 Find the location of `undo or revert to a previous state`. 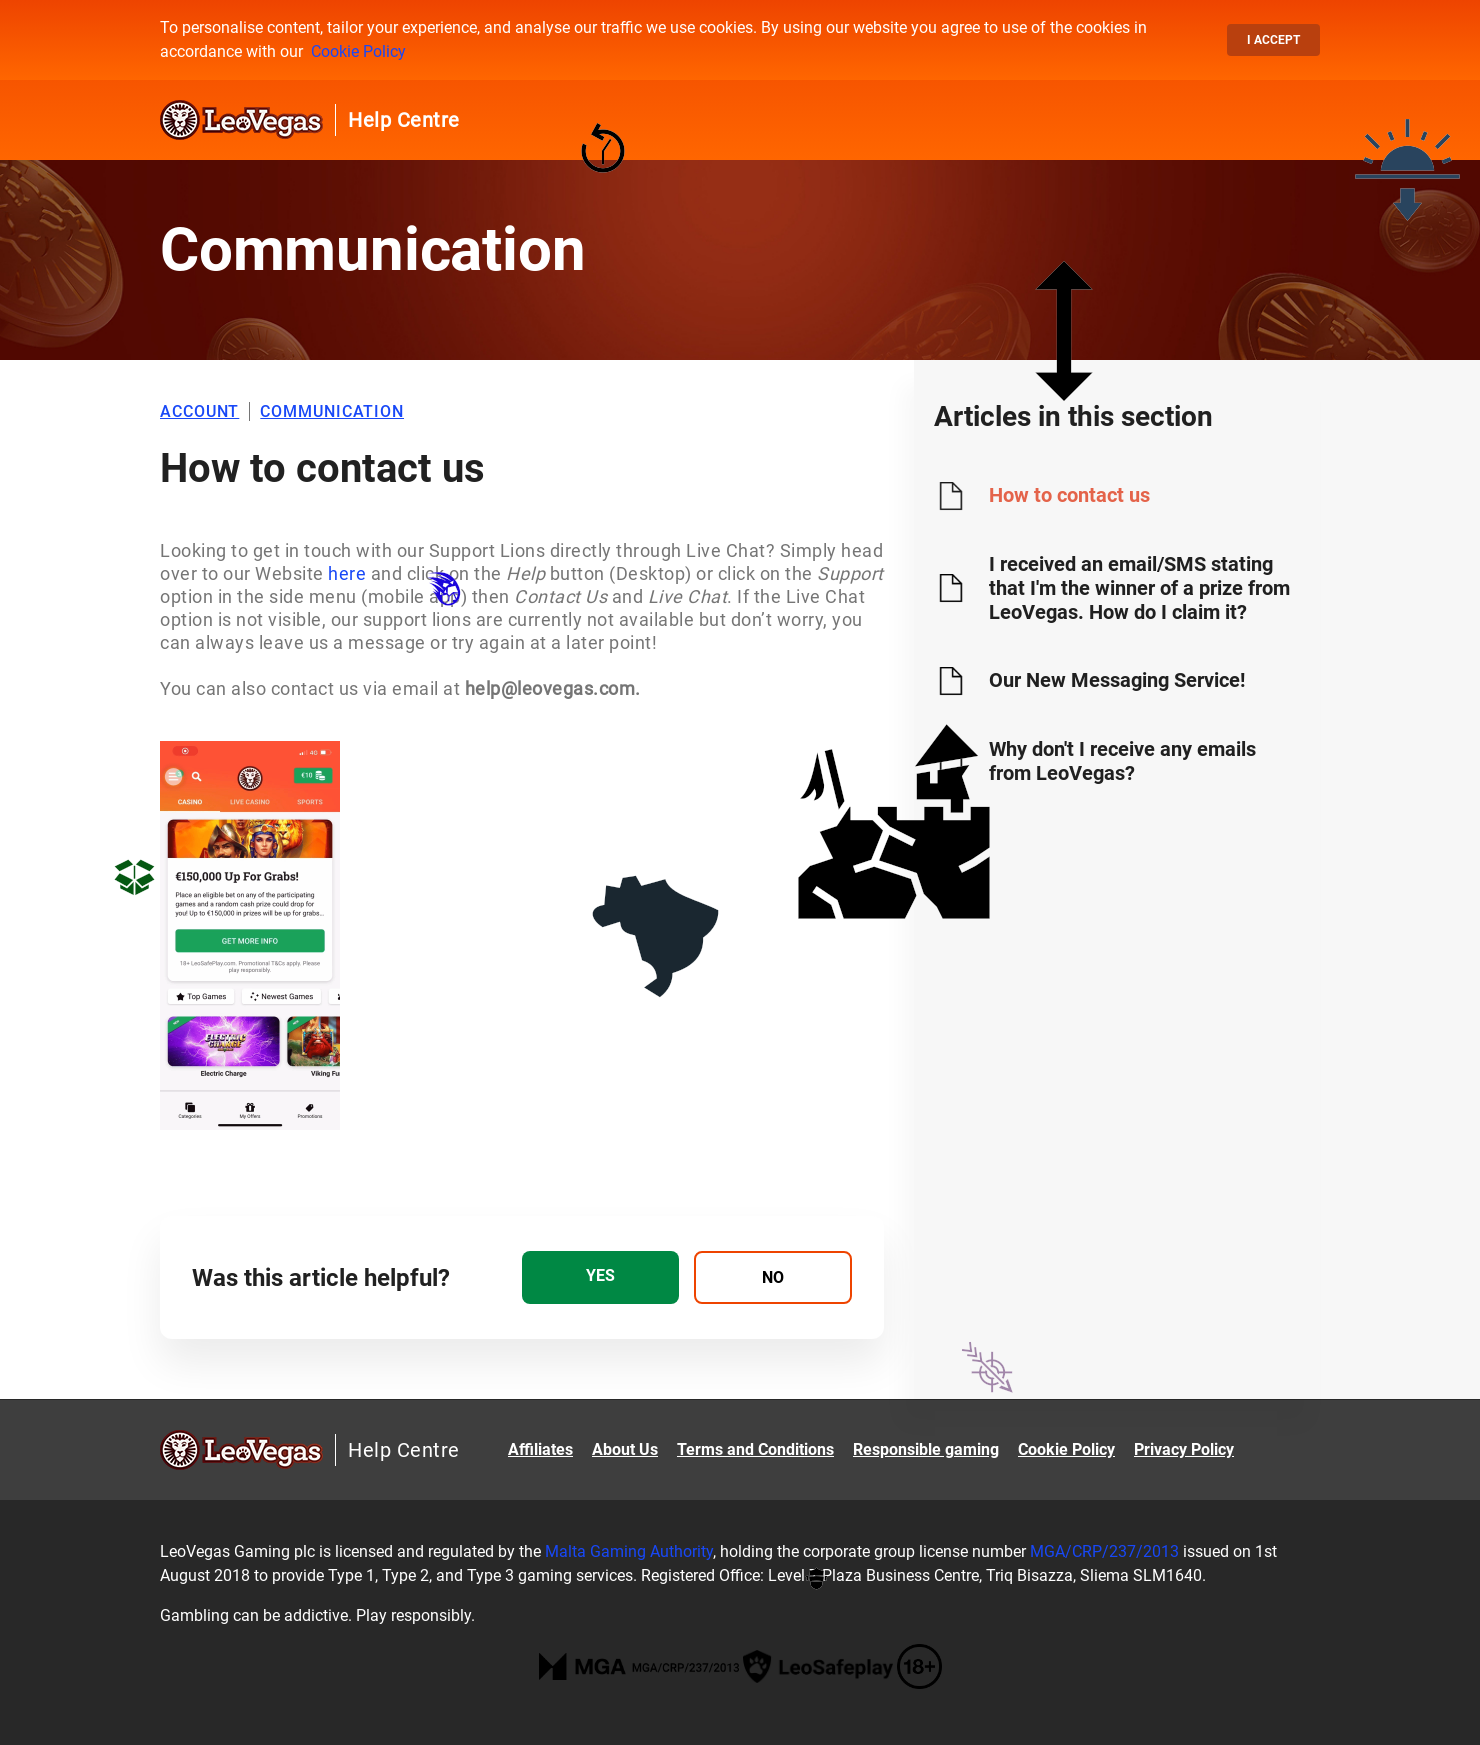

undo or revert to a previous state is located at coordinates (603, 151).